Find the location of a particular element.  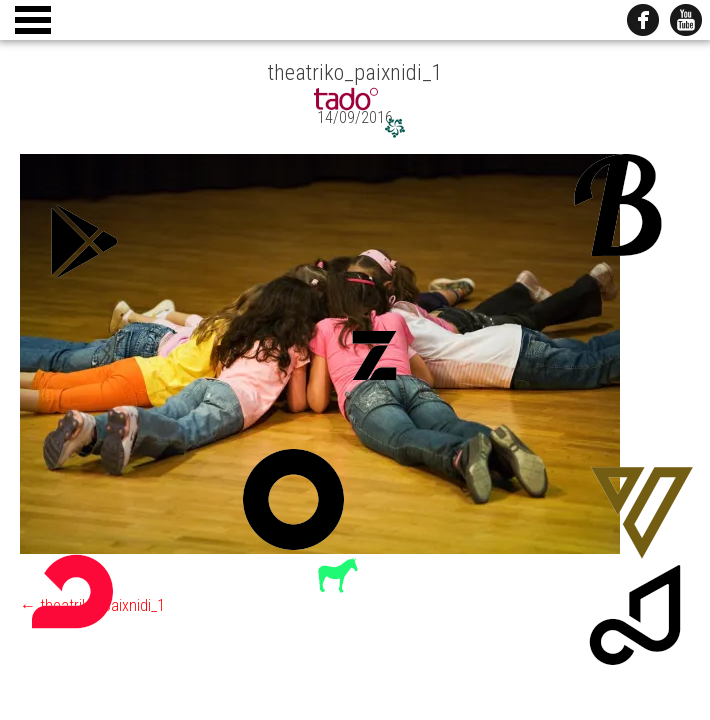

tado° smart home app logo is located at coordinates (346, 99).